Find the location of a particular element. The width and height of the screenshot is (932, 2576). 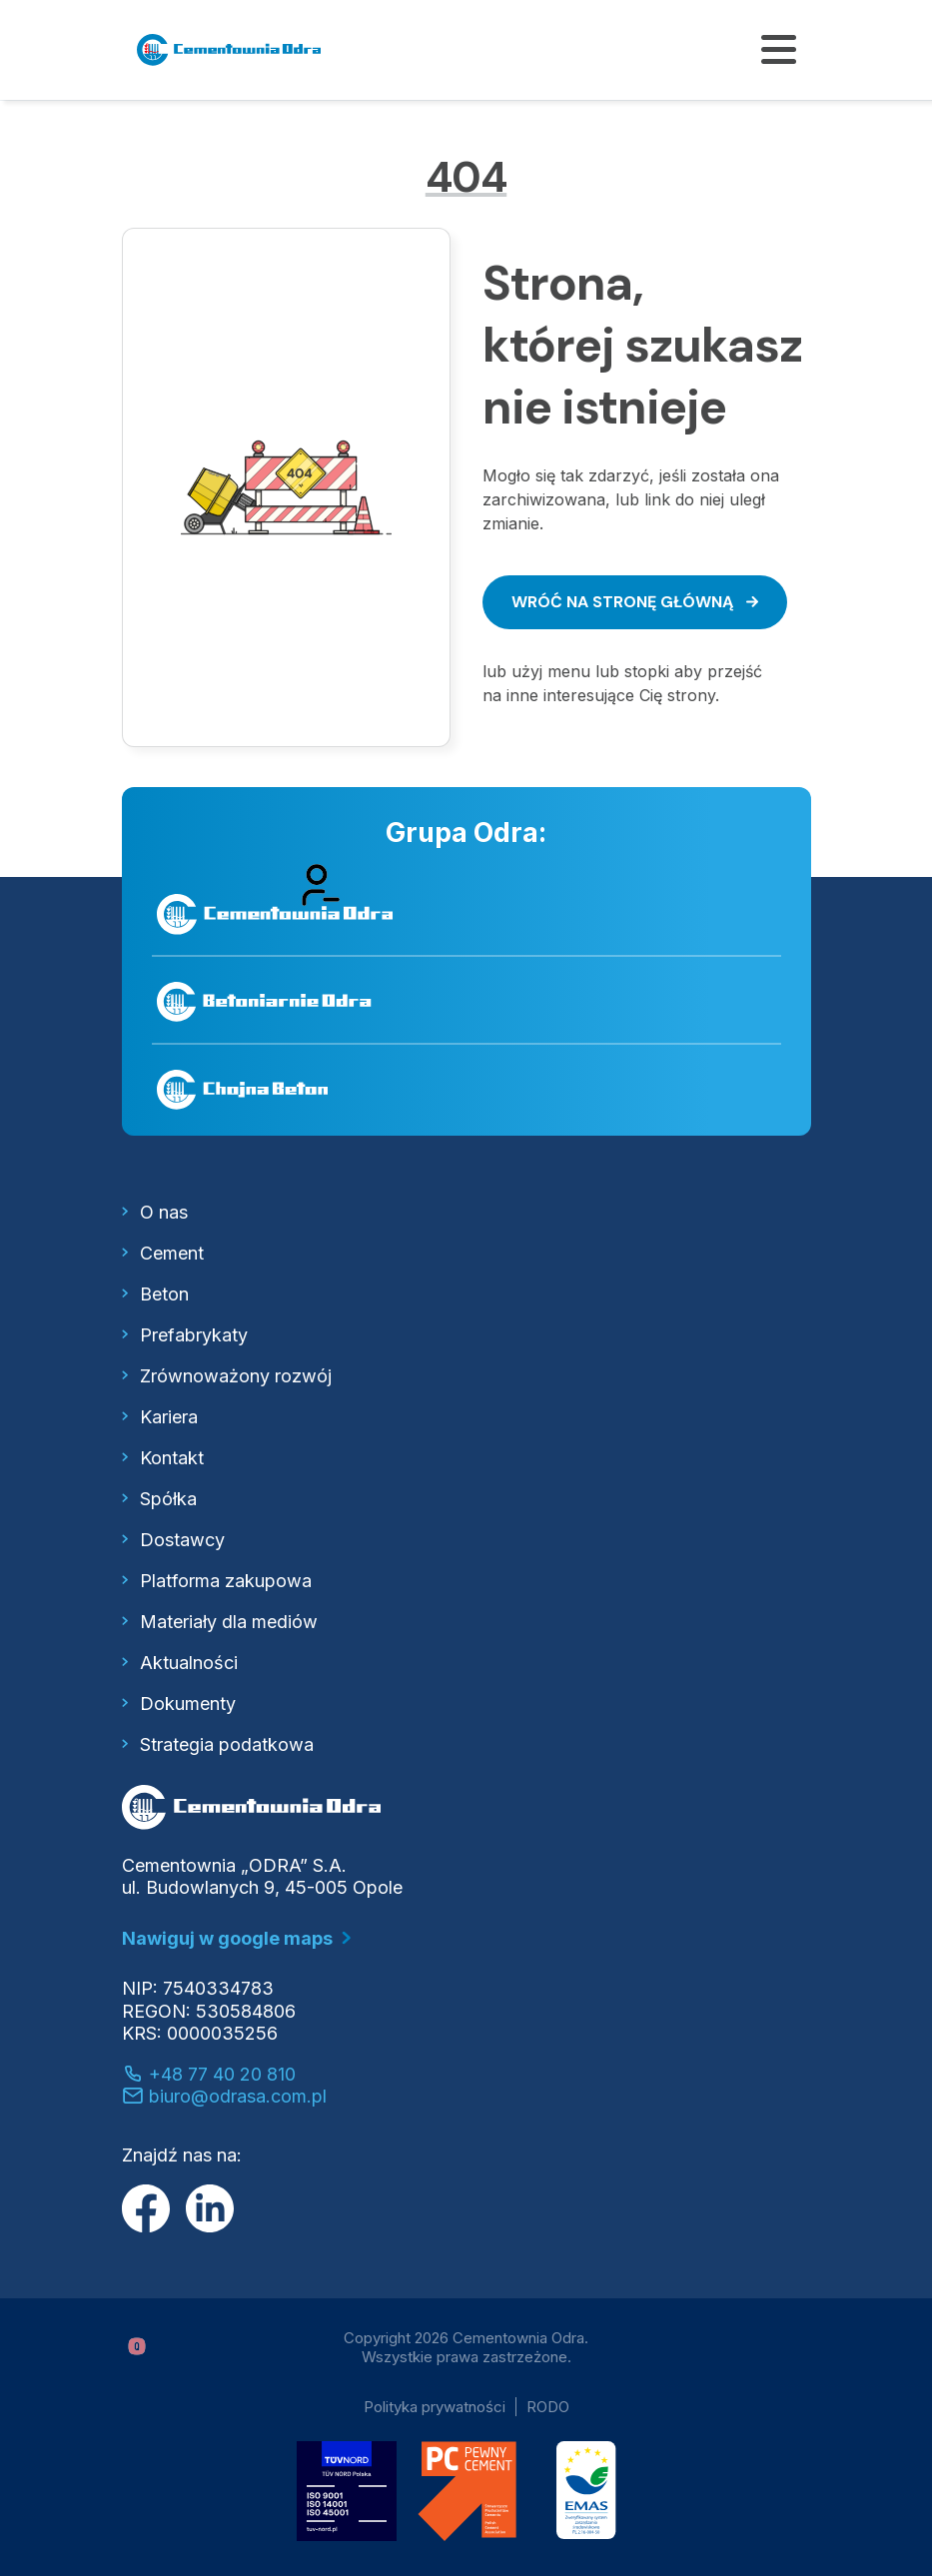

represents the letter Q in a keyboard or text input is located at coordinates (137, 2346).